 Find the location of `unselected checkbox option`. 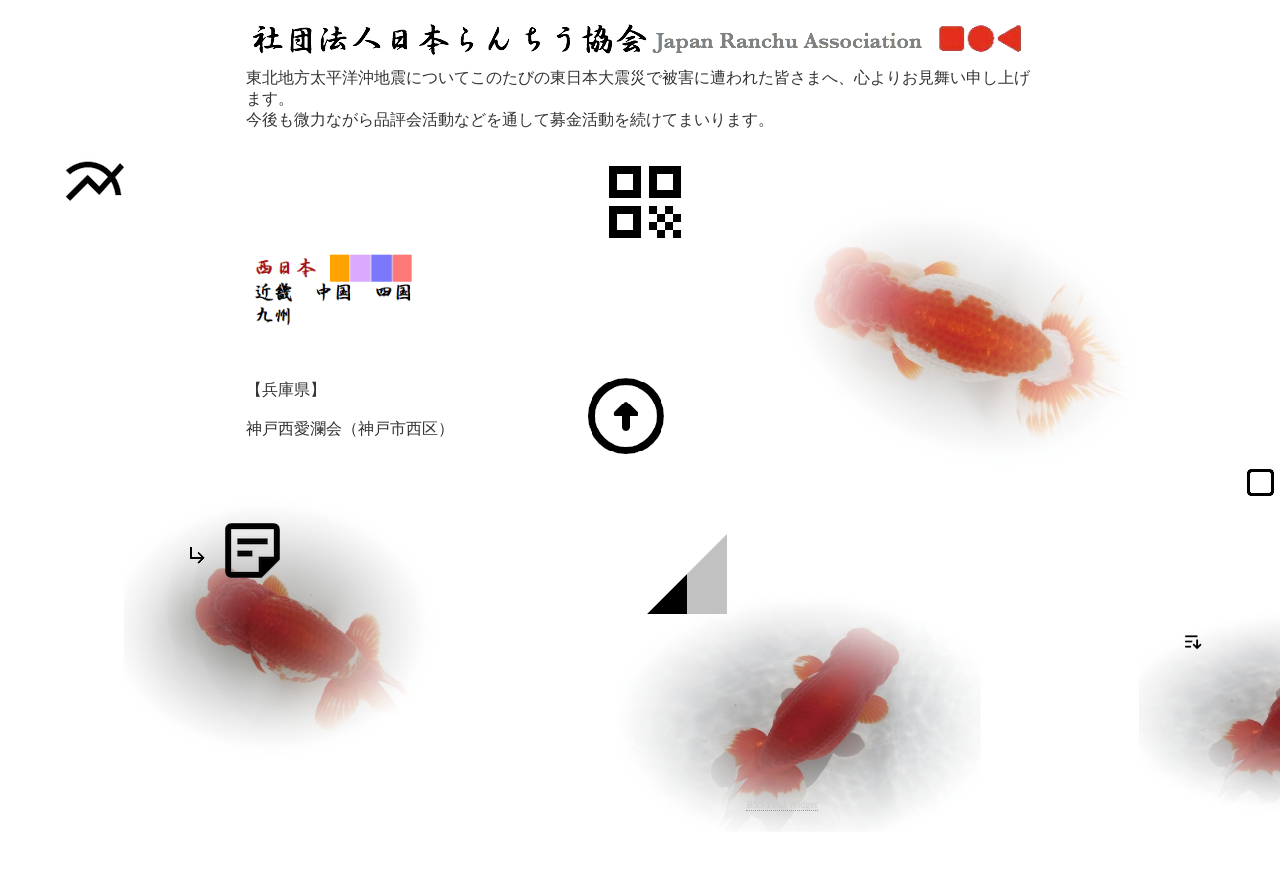

unselected checkbox option is located at coordinates (1260, 482).